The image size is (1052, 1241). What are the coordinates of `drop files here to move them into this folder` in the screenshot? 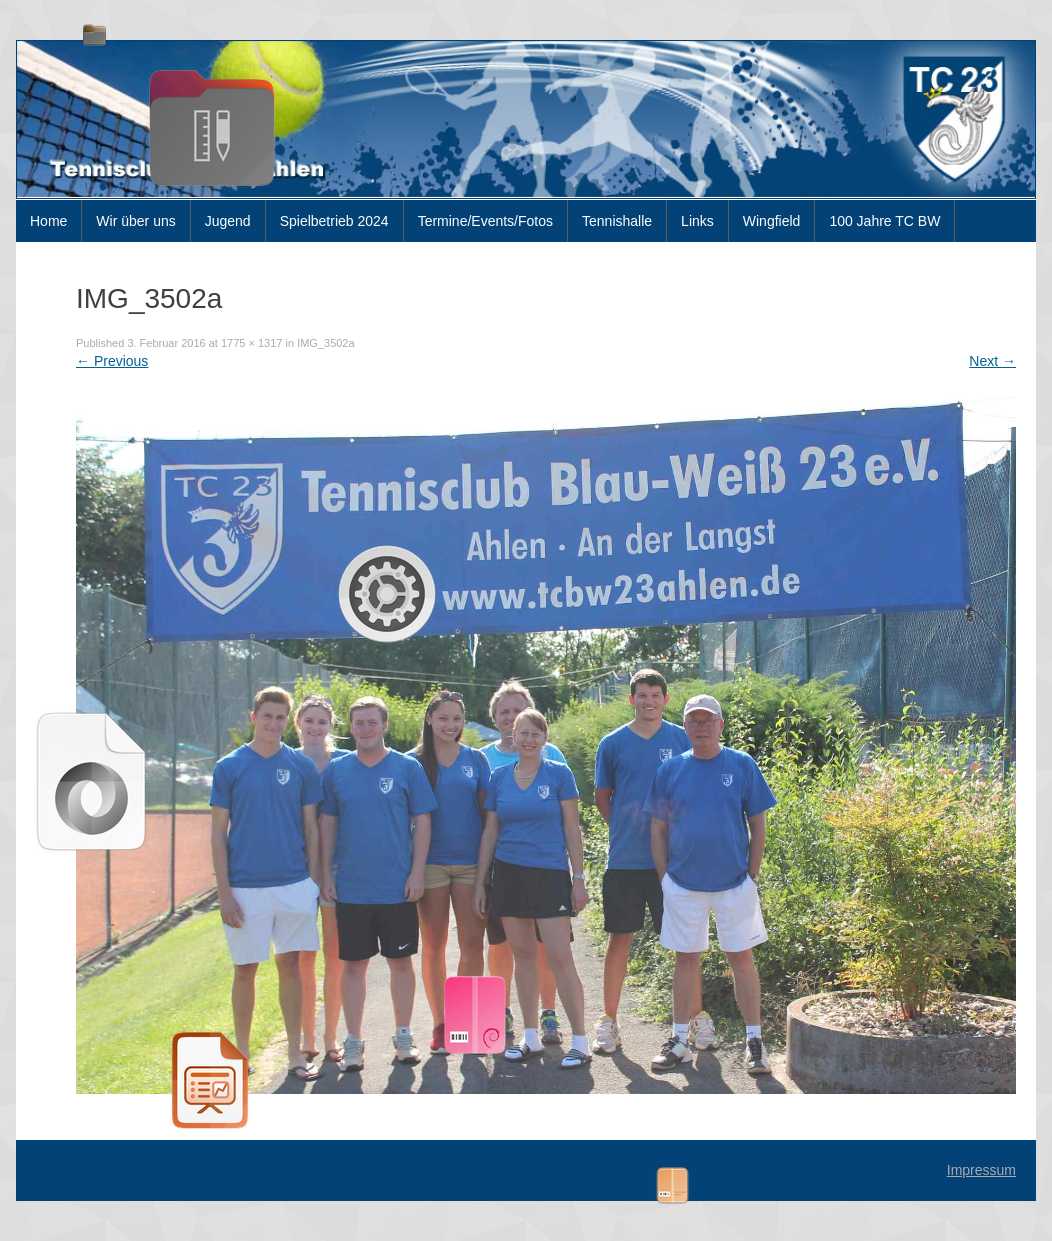 It's located at (94, 34).